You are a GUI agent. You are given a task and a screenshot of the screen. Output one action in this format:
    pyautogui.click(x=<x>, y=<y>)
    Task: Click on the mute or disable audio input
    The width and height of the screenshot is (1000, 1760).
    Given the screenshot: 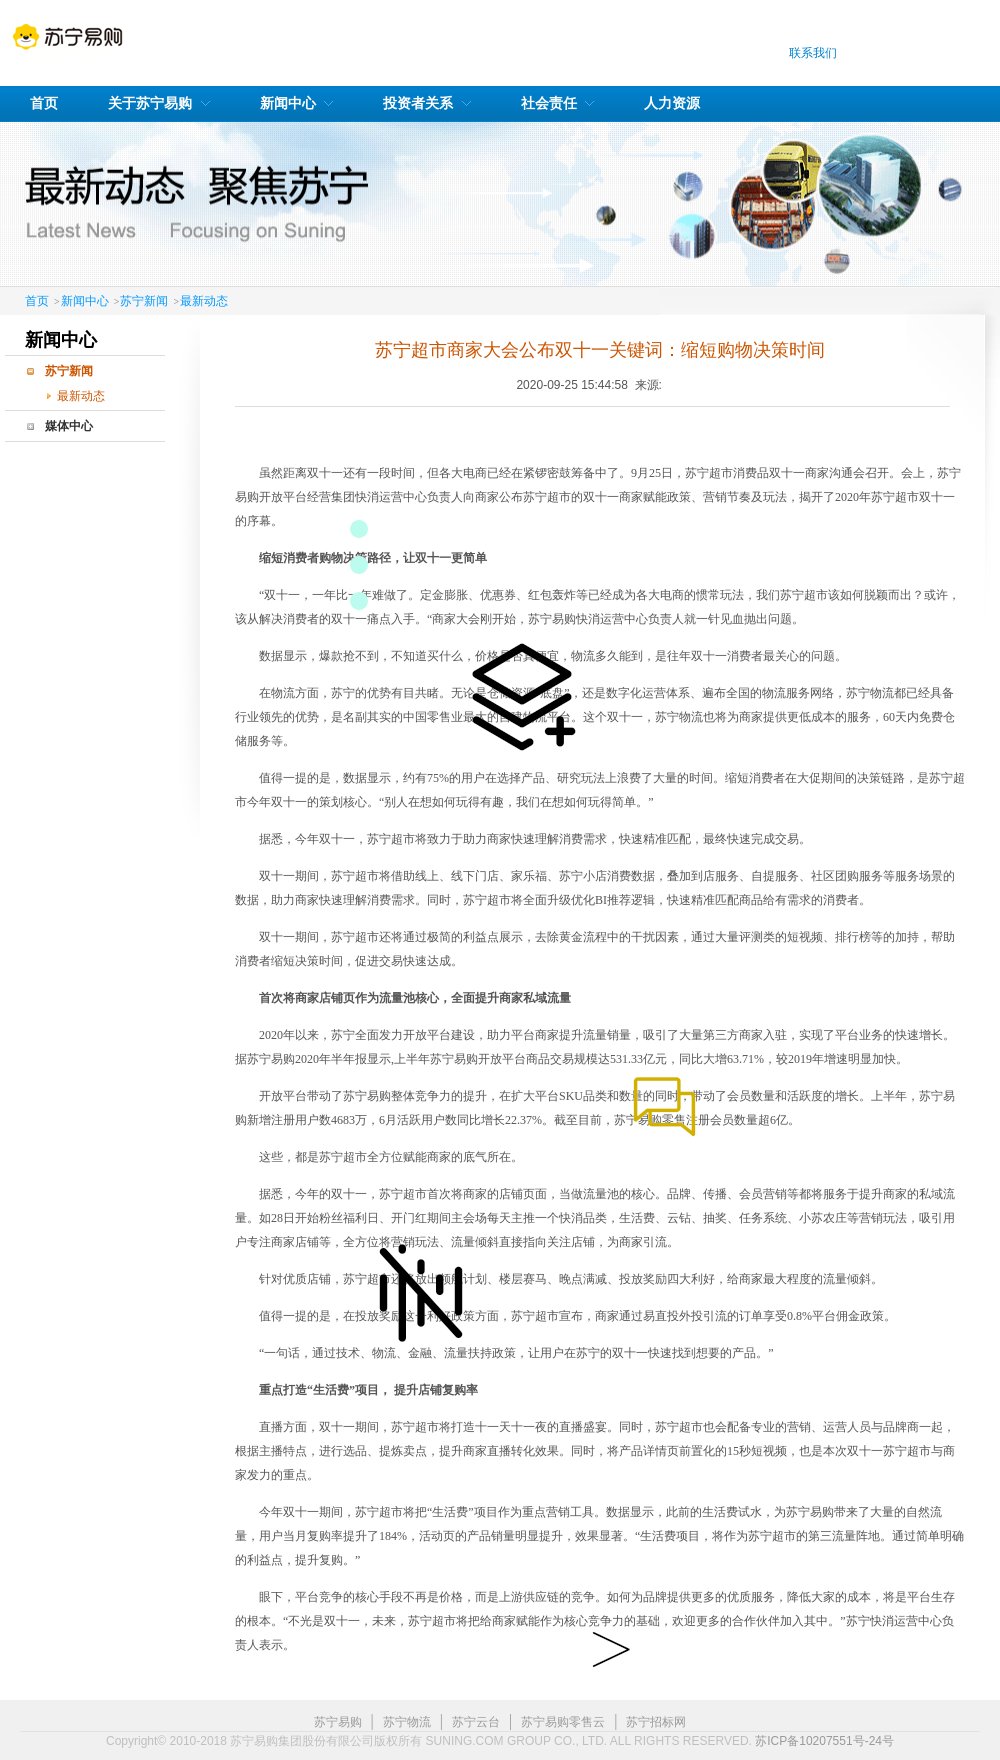 What is the action you would take?
    pyautogui.click(x=421, y=1293)
    